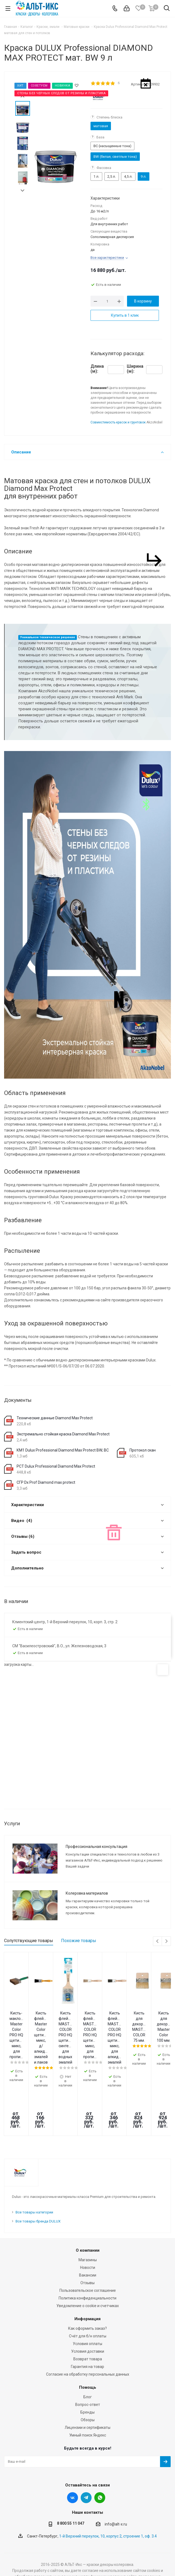 The width and height of the screenshot is (175, 2576). Describe the element at coordinates (146, 804) in the screenshot. I see `bluetooth connectivity status` at that location.